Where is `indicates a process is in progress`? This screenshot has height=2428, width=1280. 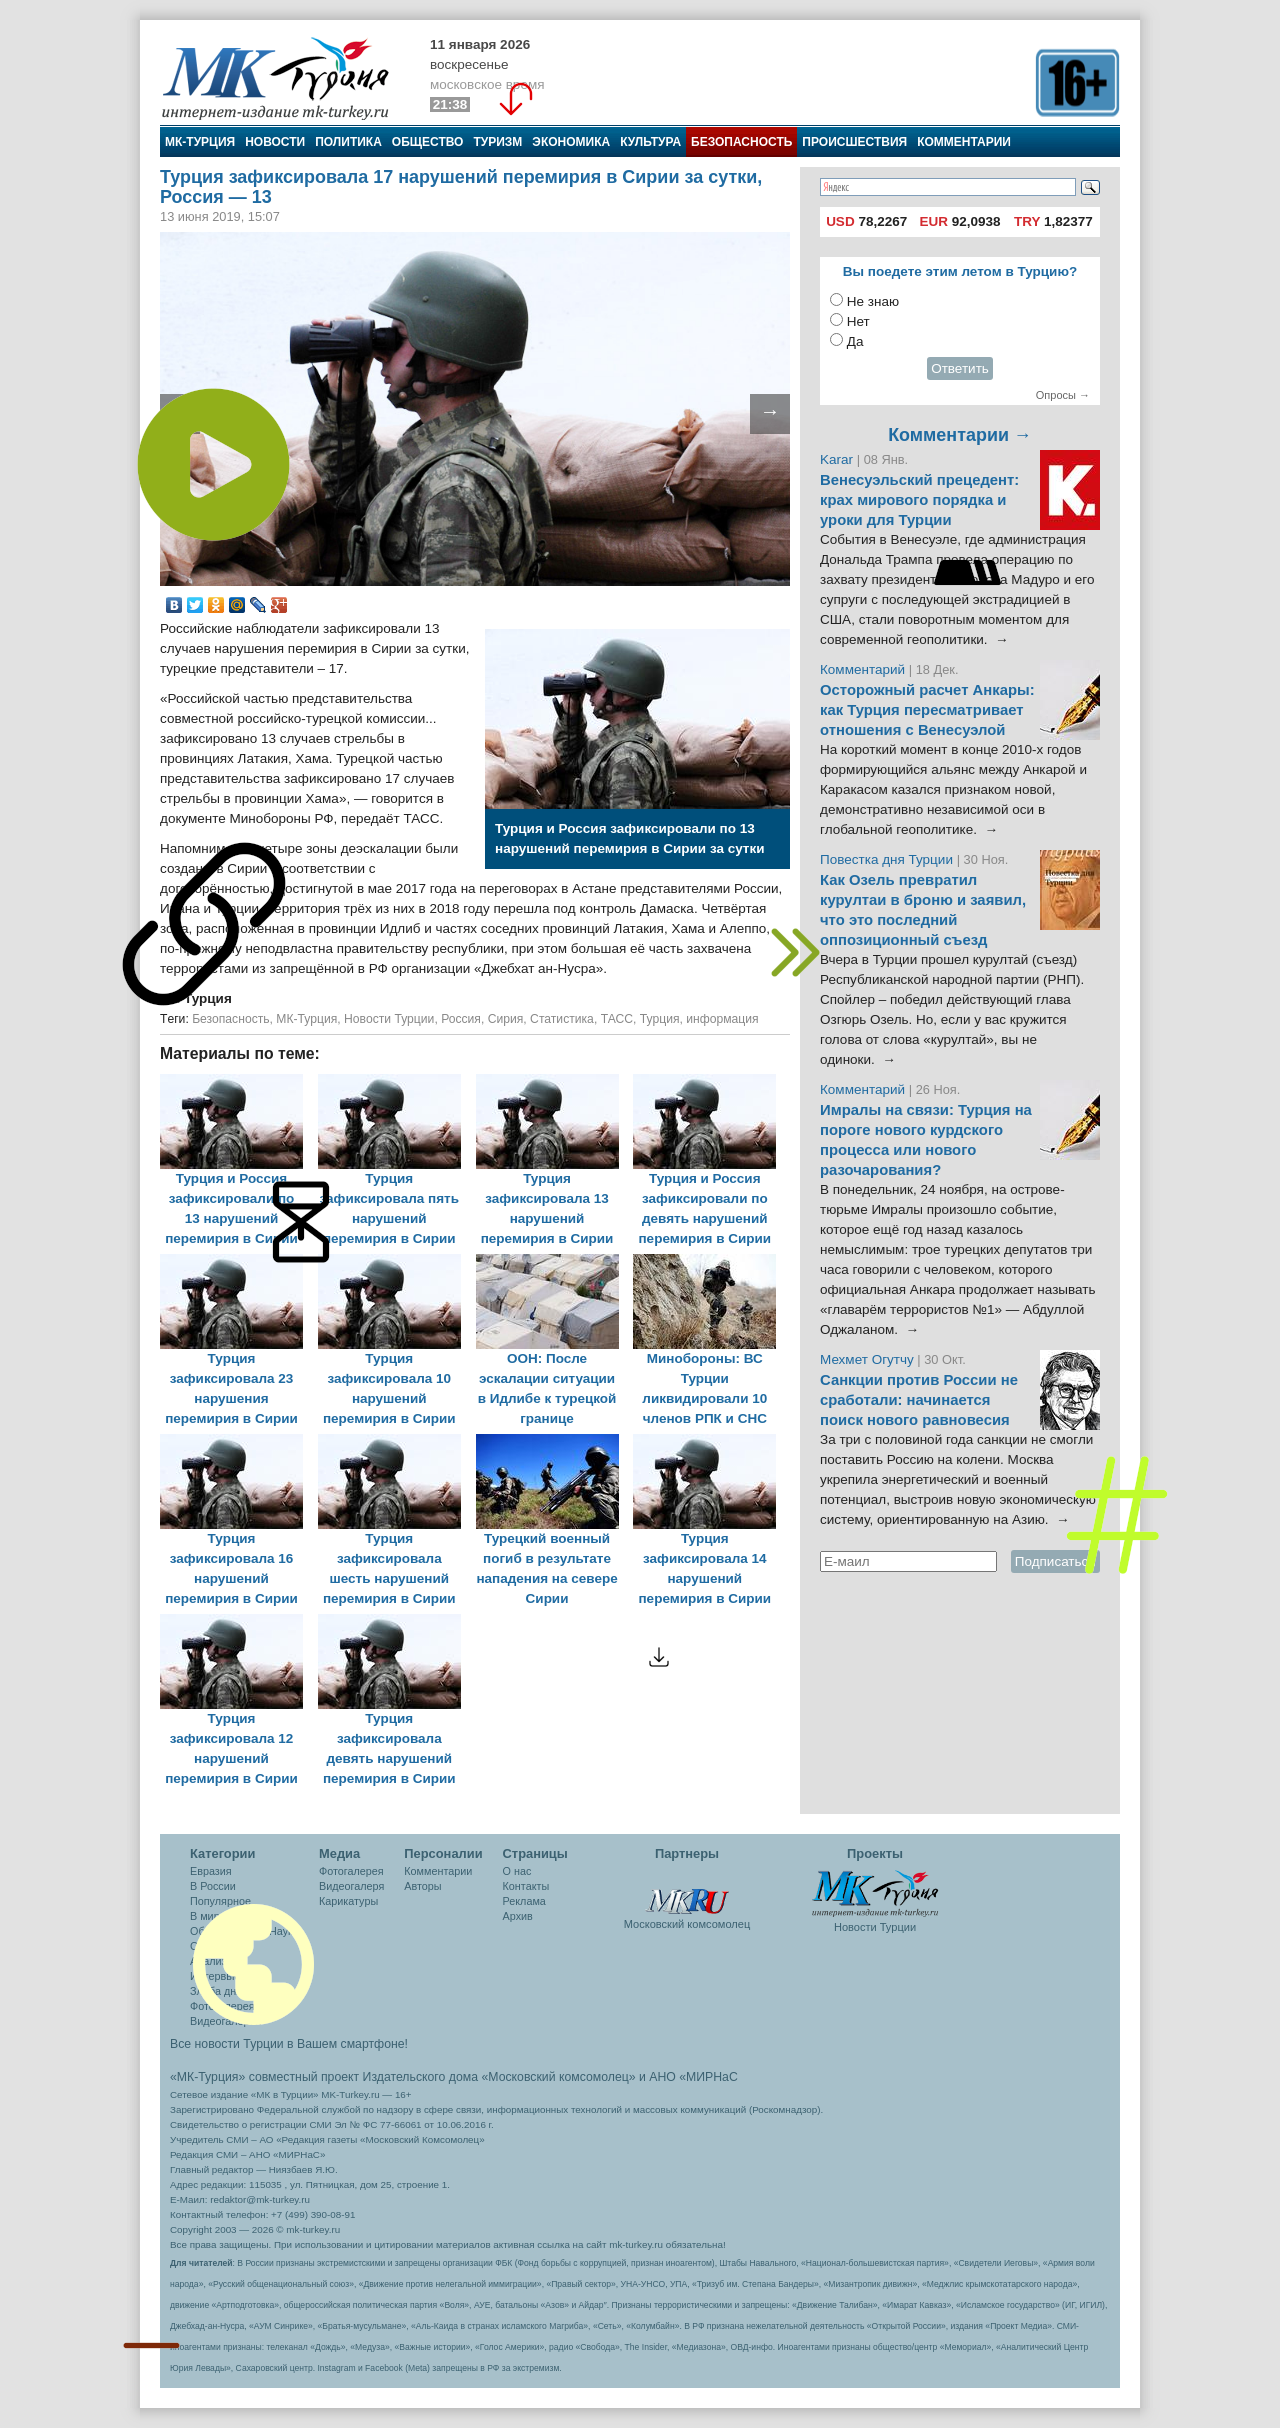 indicates a process is in progress is located at coordinates (301, 1222).